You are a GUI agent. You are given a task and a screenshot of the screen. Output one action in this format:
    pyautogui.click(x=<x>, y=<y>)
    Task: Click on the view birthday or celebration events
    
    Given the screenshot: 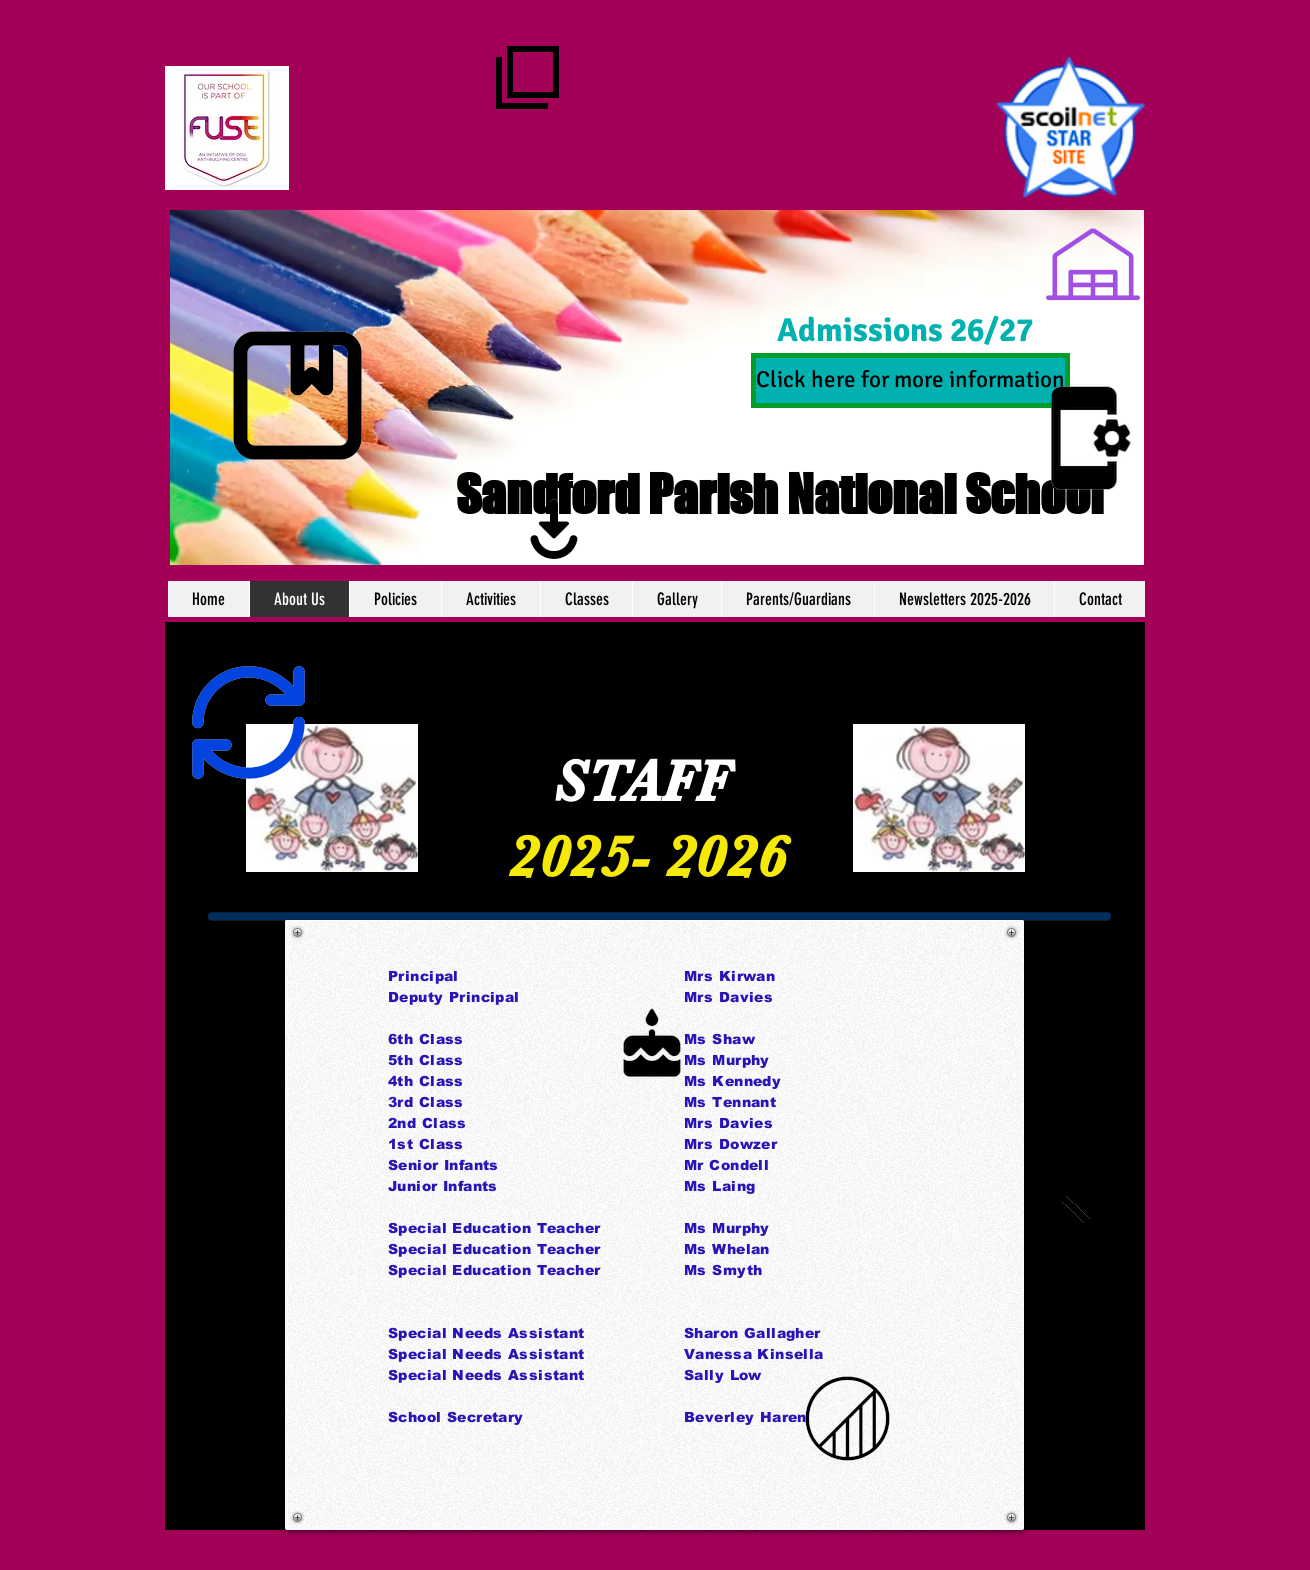 What is the action you would take?
    pyautogui.click(x=652, y=1045)
    